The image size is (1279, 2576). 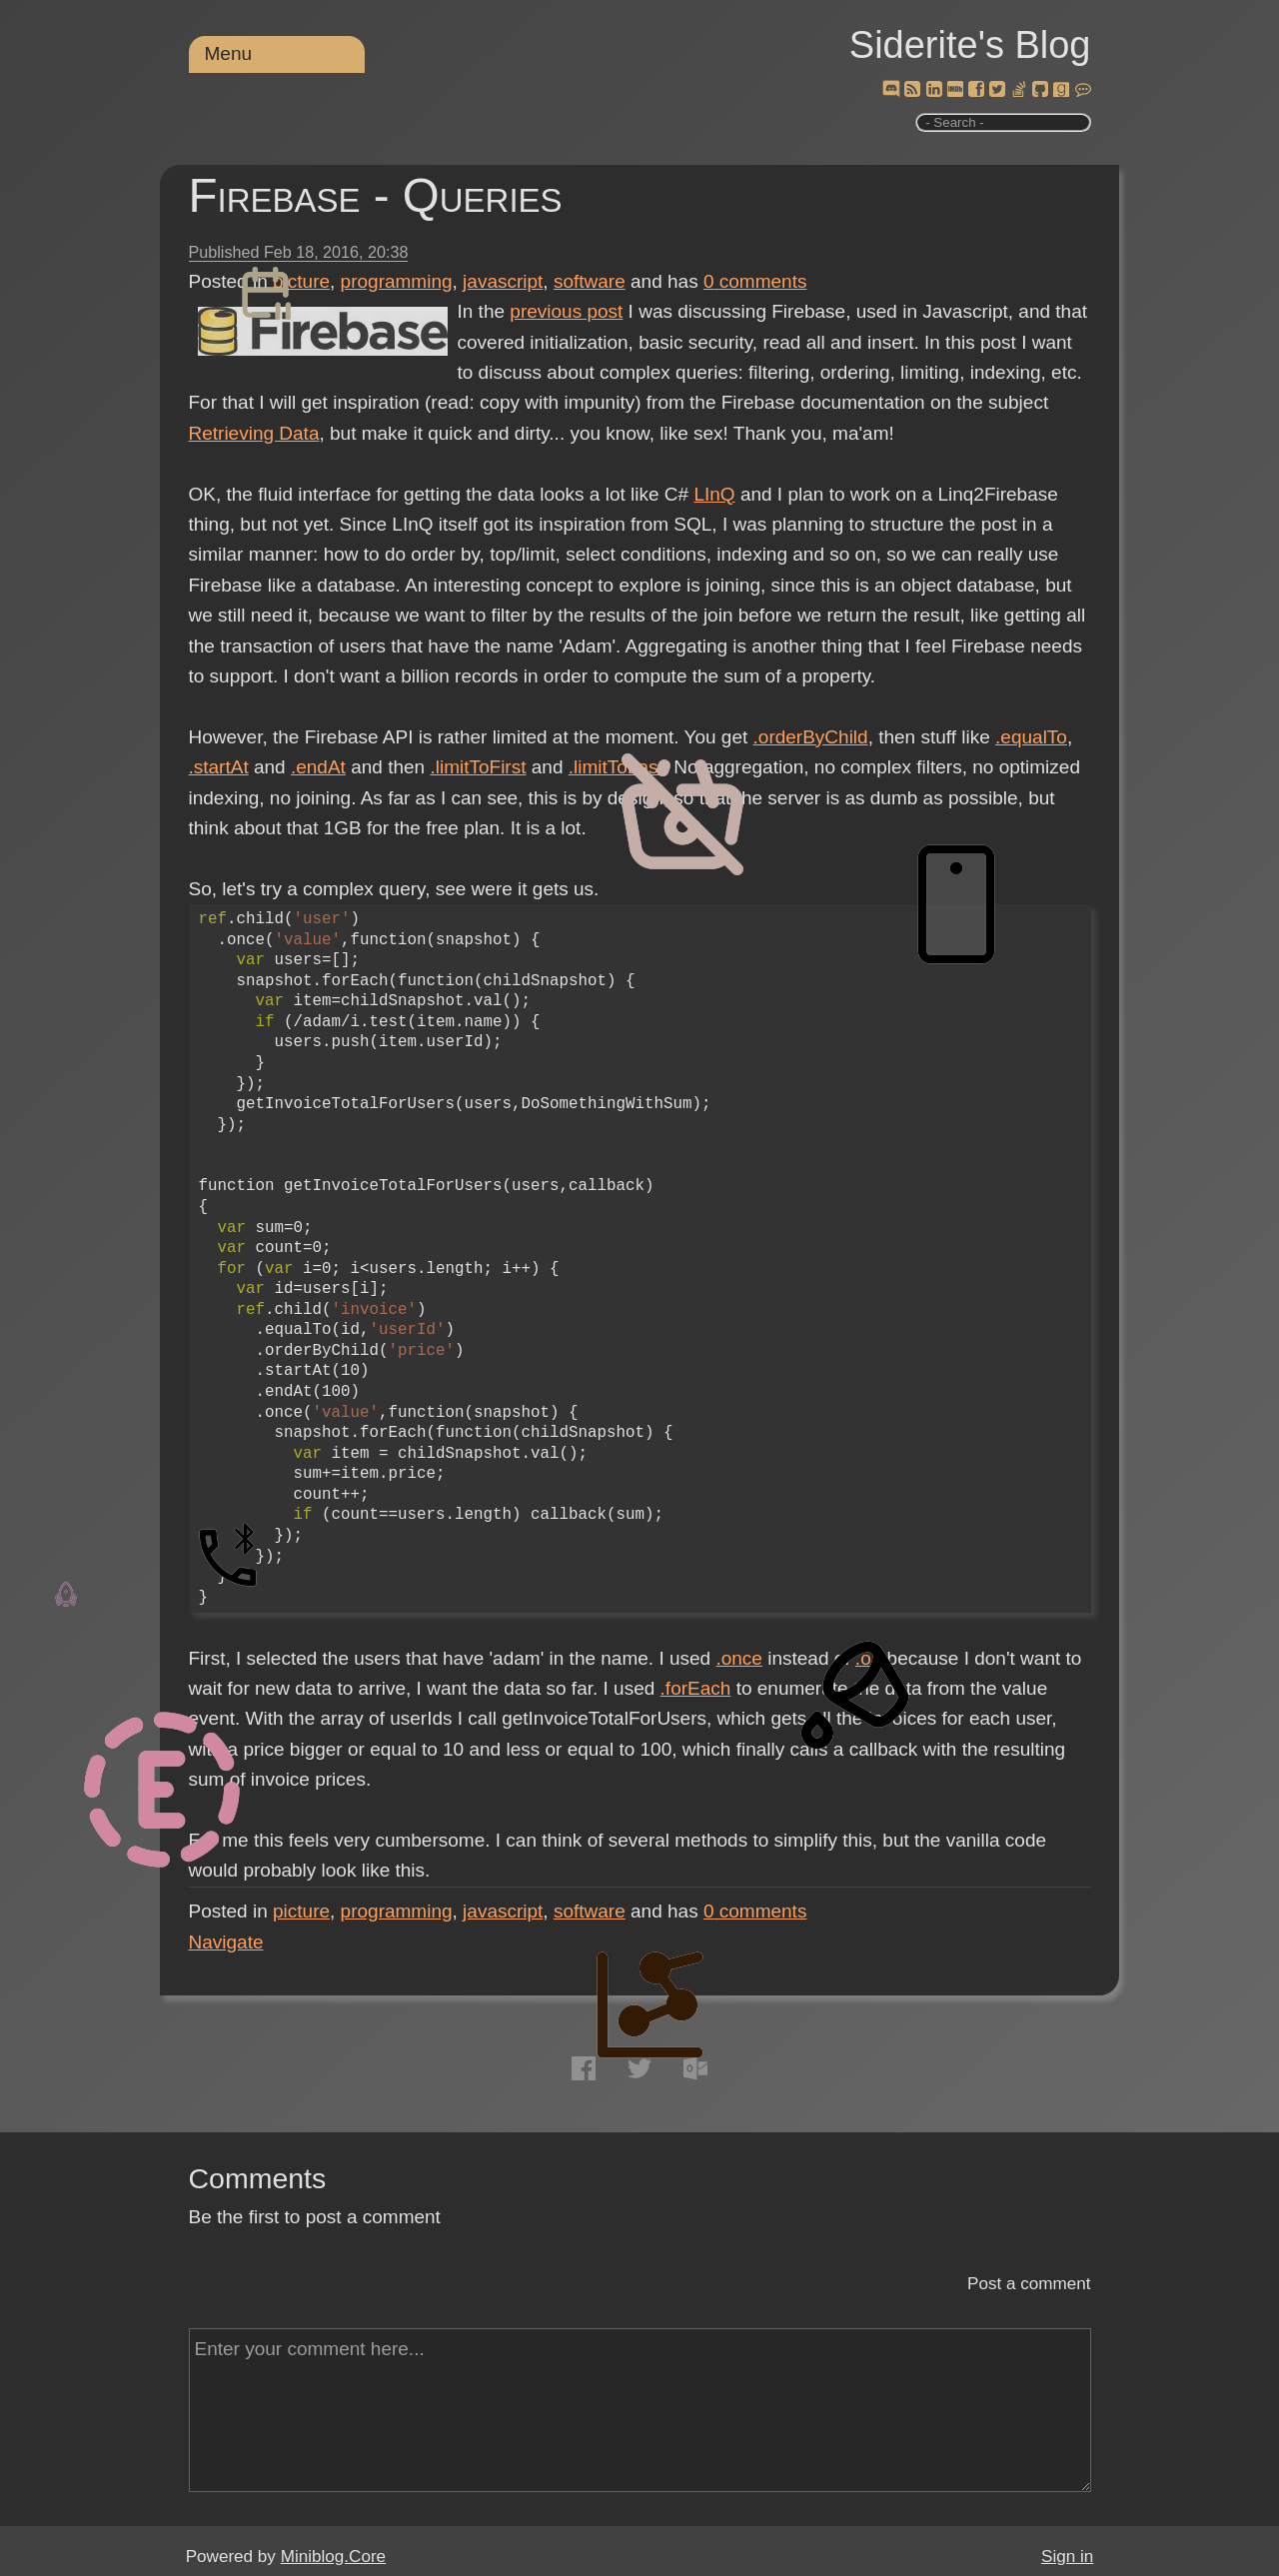 What do you see at coordinates (228, 1558) in the screenshot?
I see `phone call connected via bluetooth speaker` at bounding box center [228, 1558].